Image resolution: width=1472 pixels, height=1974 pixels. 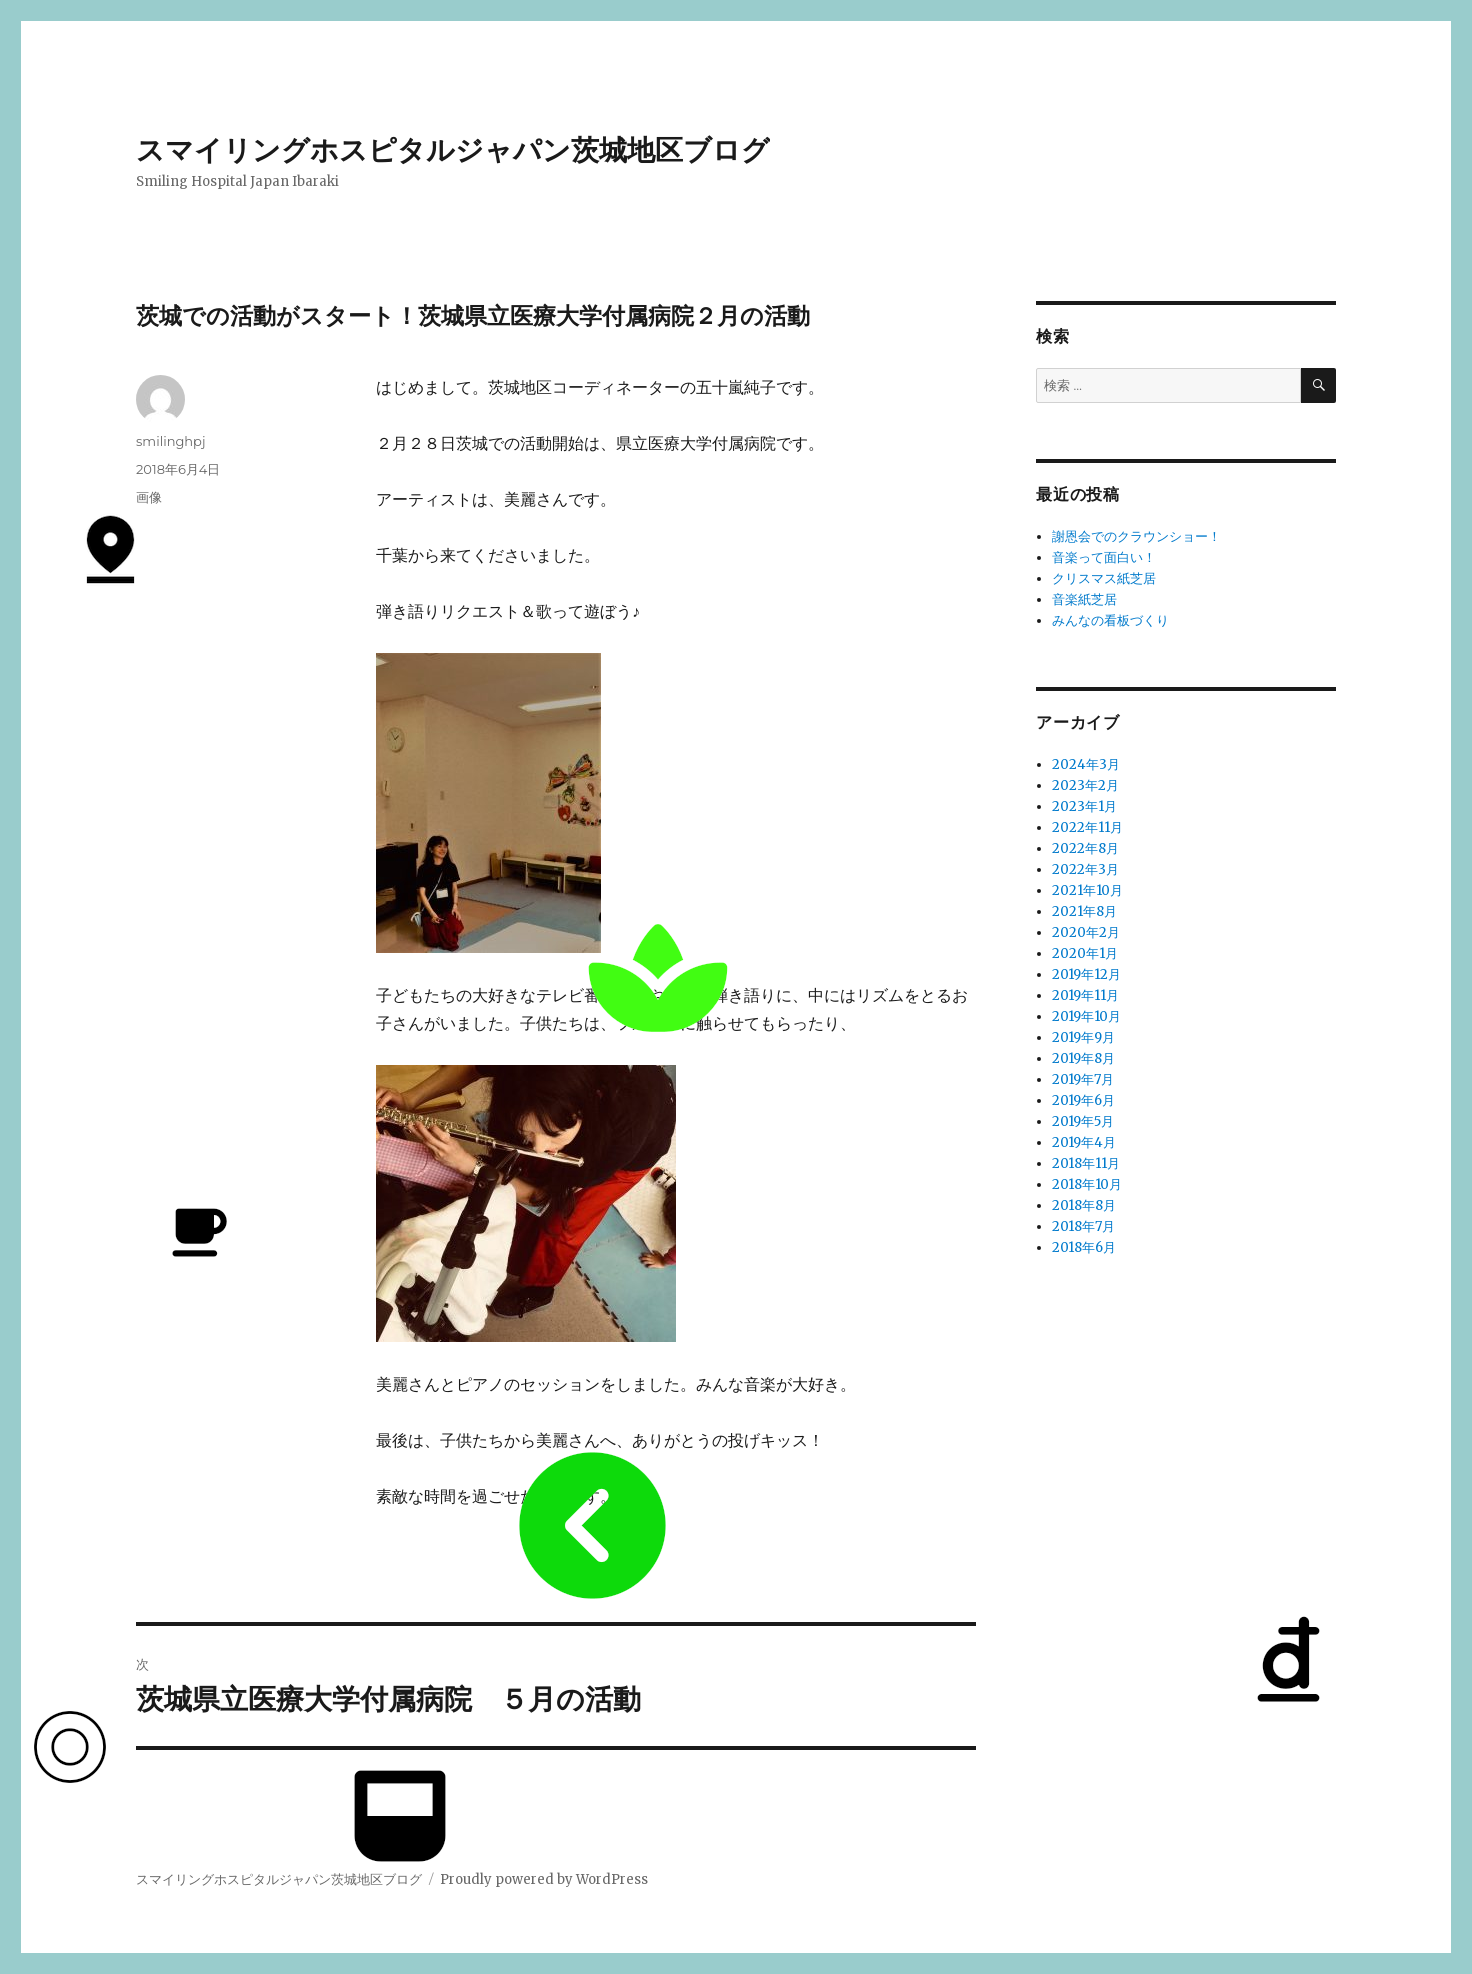 I want to click on access bar or drinks menu, so click(x=400, y=1816).